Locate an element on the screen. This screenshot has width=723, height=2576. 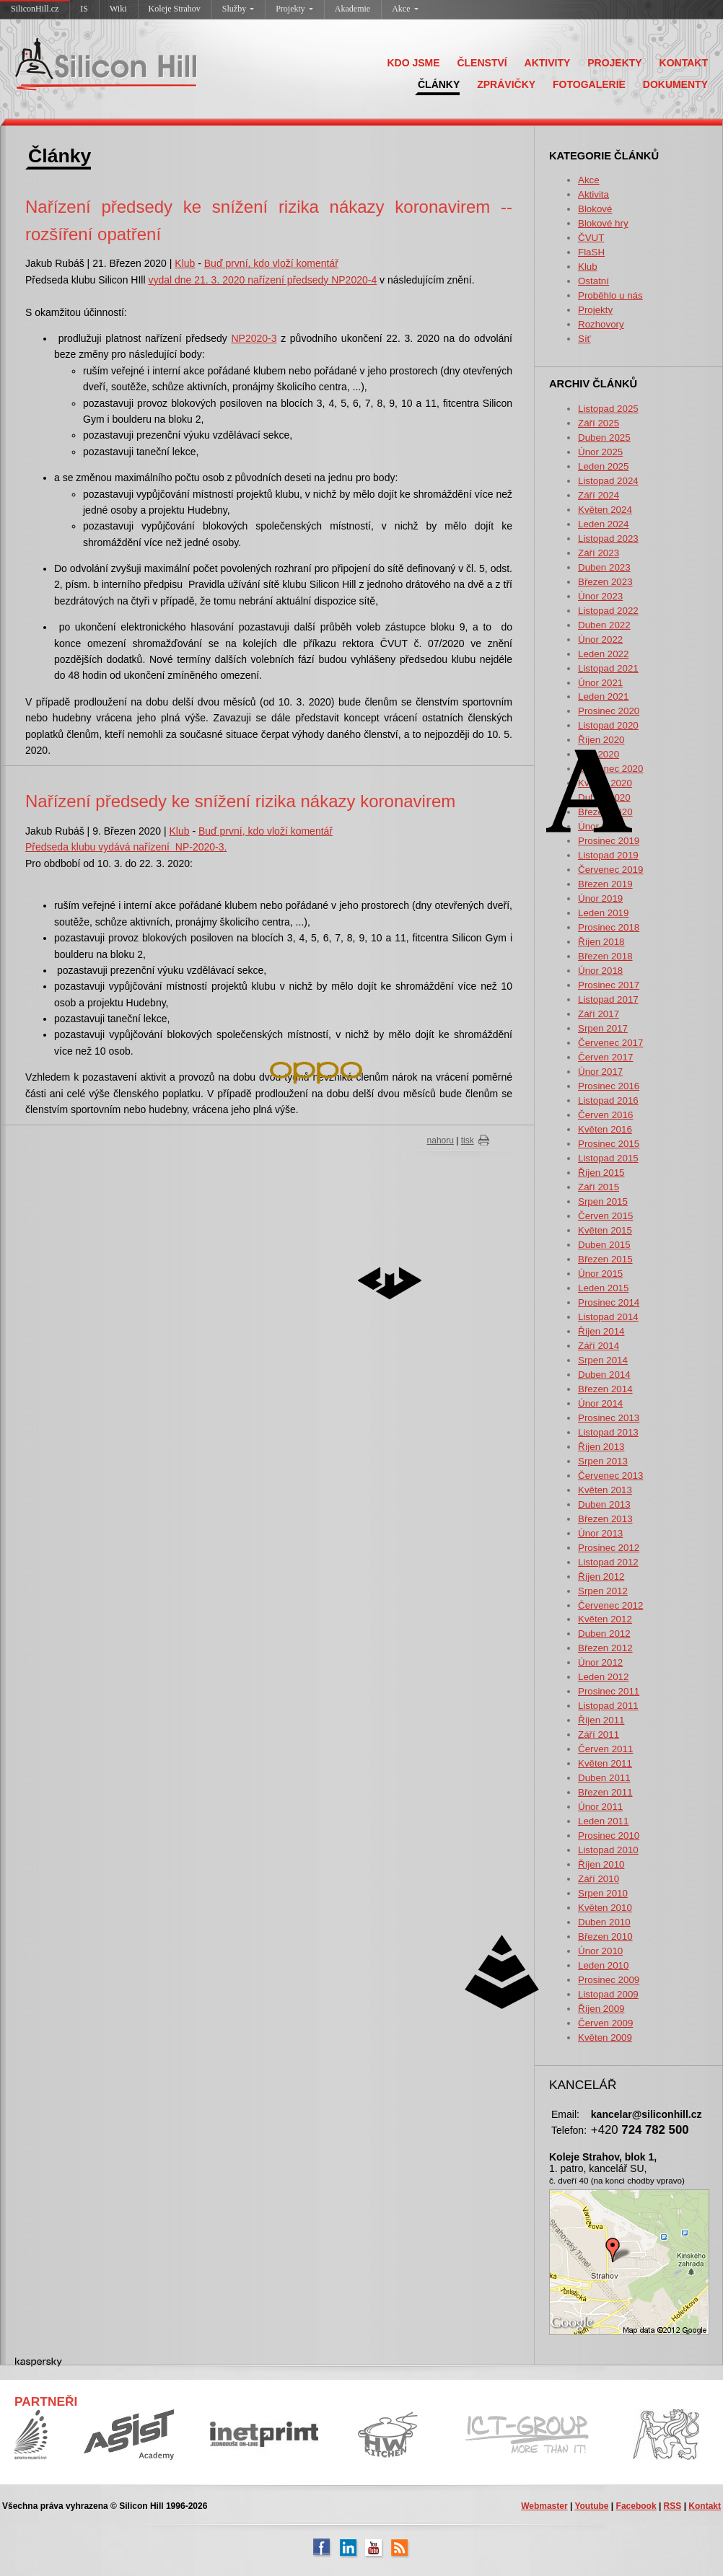
red app logo is located at coordinates (501, 1971).